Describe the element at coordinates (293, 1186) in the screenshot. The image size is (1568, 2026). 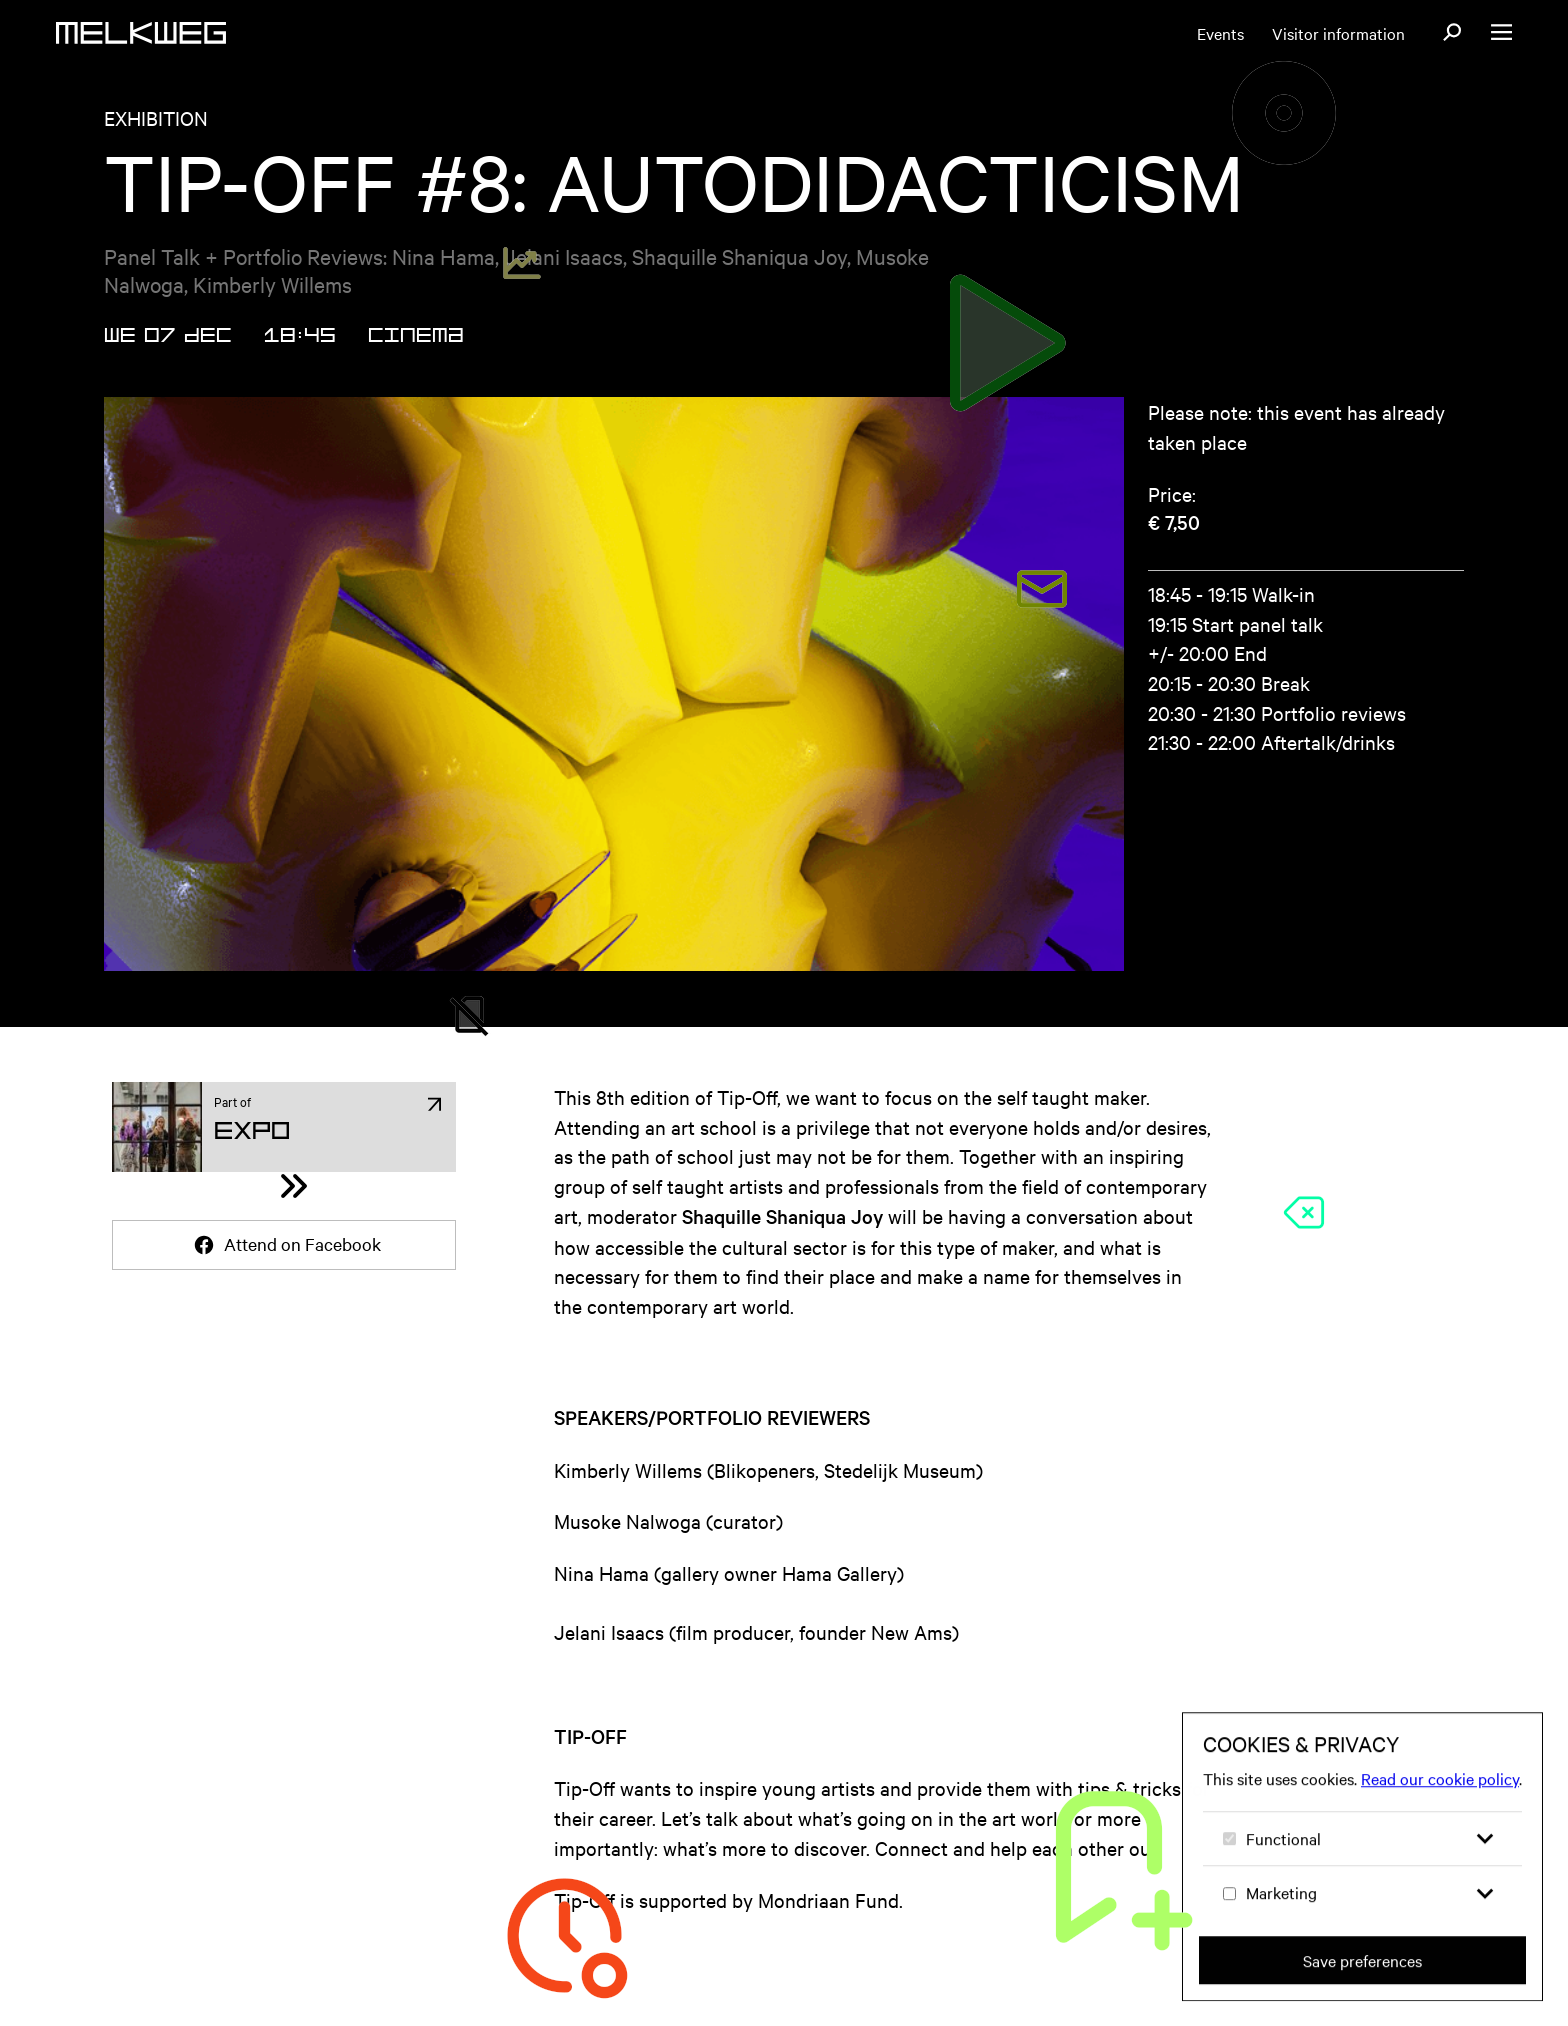
I see `skip forward or advance to the next item` at that location.